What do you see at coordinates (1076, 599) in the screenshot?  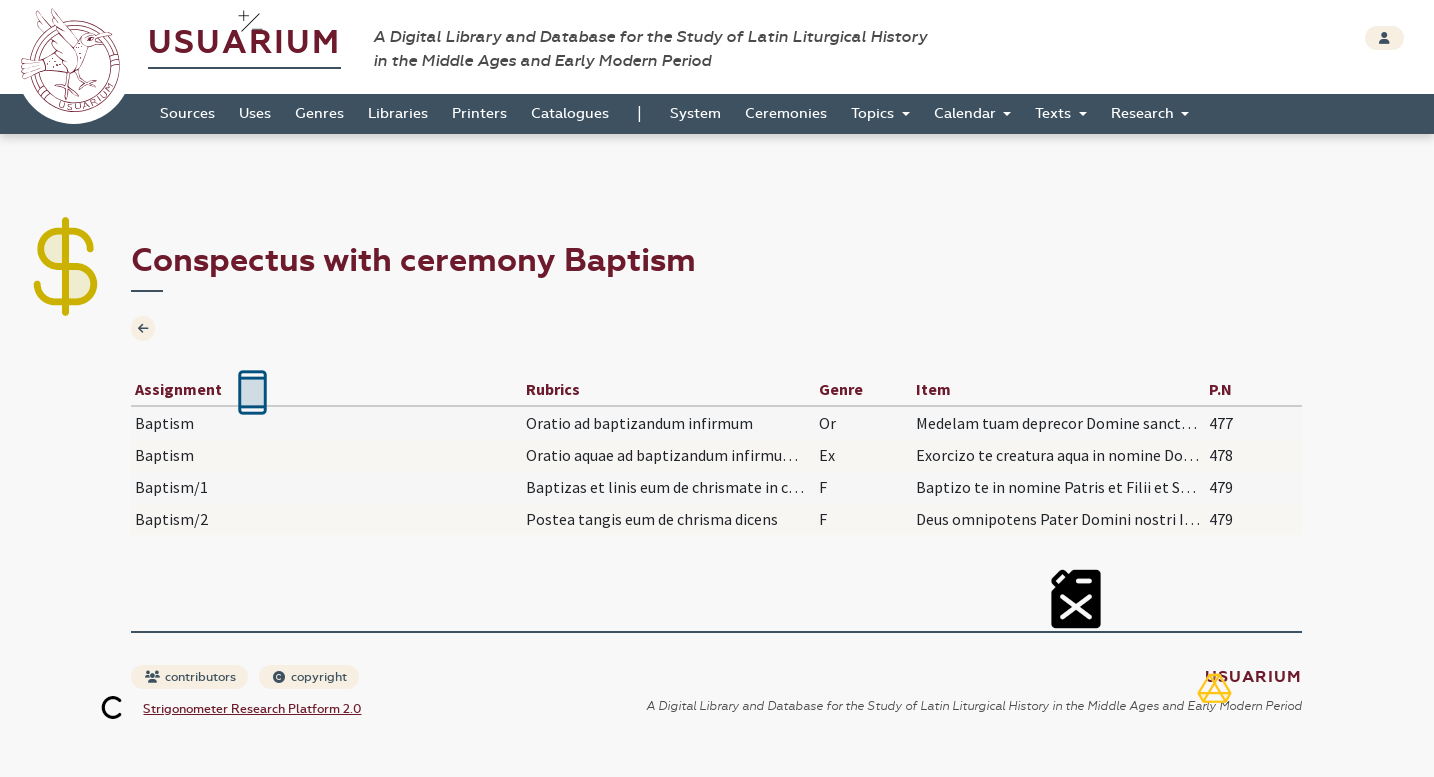 I see `indicates fuel or gas station nearby` at bounding box center [1076, 599].